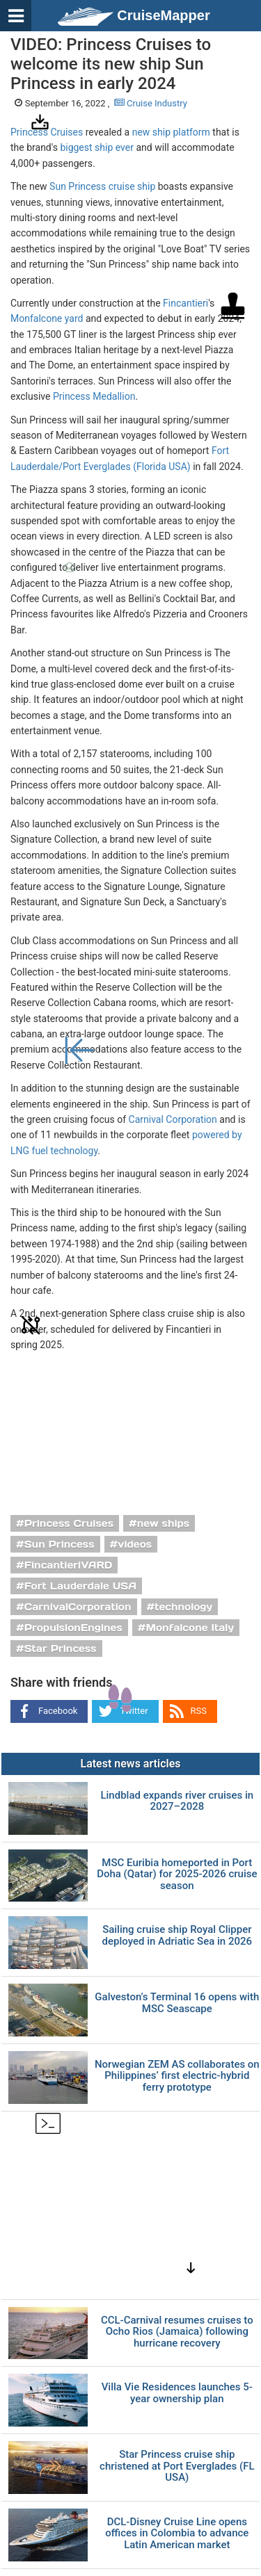 This screenshot has height=2576, width=261. What do you see at coordinates (120, 1698) in the screenshot?
I see `view step tracking or walking activity` at bounding box center [120, 1698].